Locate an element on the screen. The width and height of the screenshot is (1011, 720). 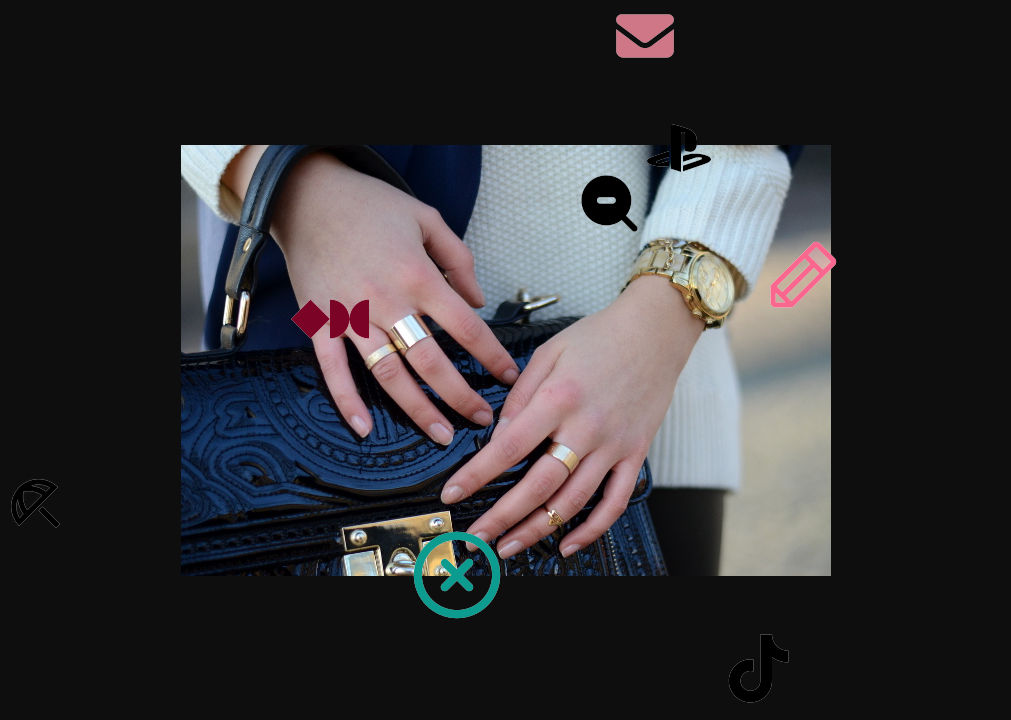
open your inbox is located at coordinates (645, 36).